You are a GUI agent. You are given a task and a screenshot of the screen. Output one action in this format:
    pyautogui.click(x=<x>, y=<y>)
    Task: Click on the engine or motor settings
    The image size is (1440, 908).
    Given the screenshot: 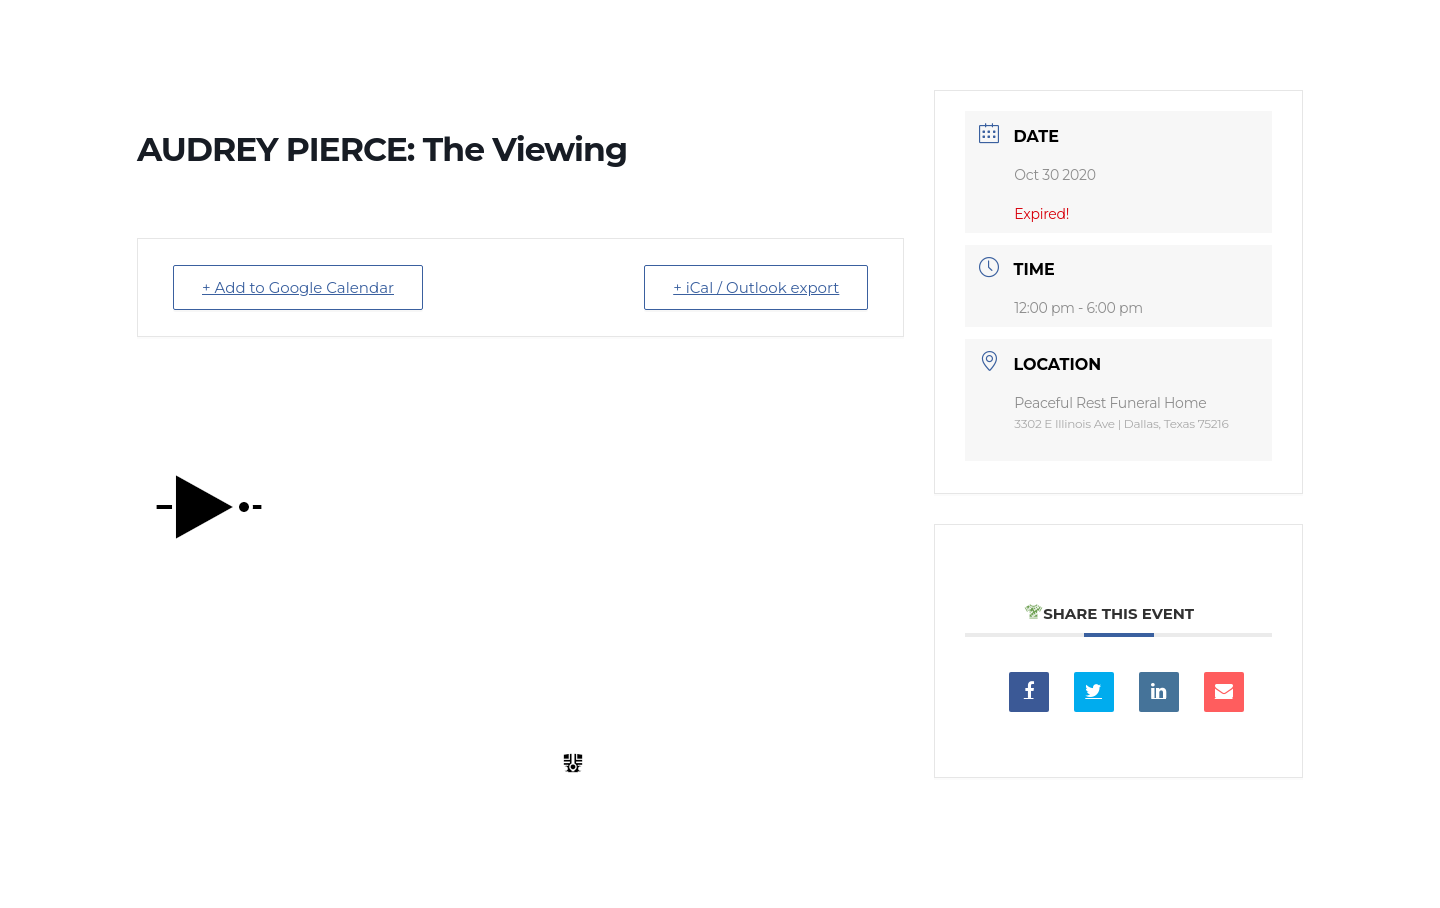 What is the action you would take?
    pyautogui.click(x=573, y=763)
    